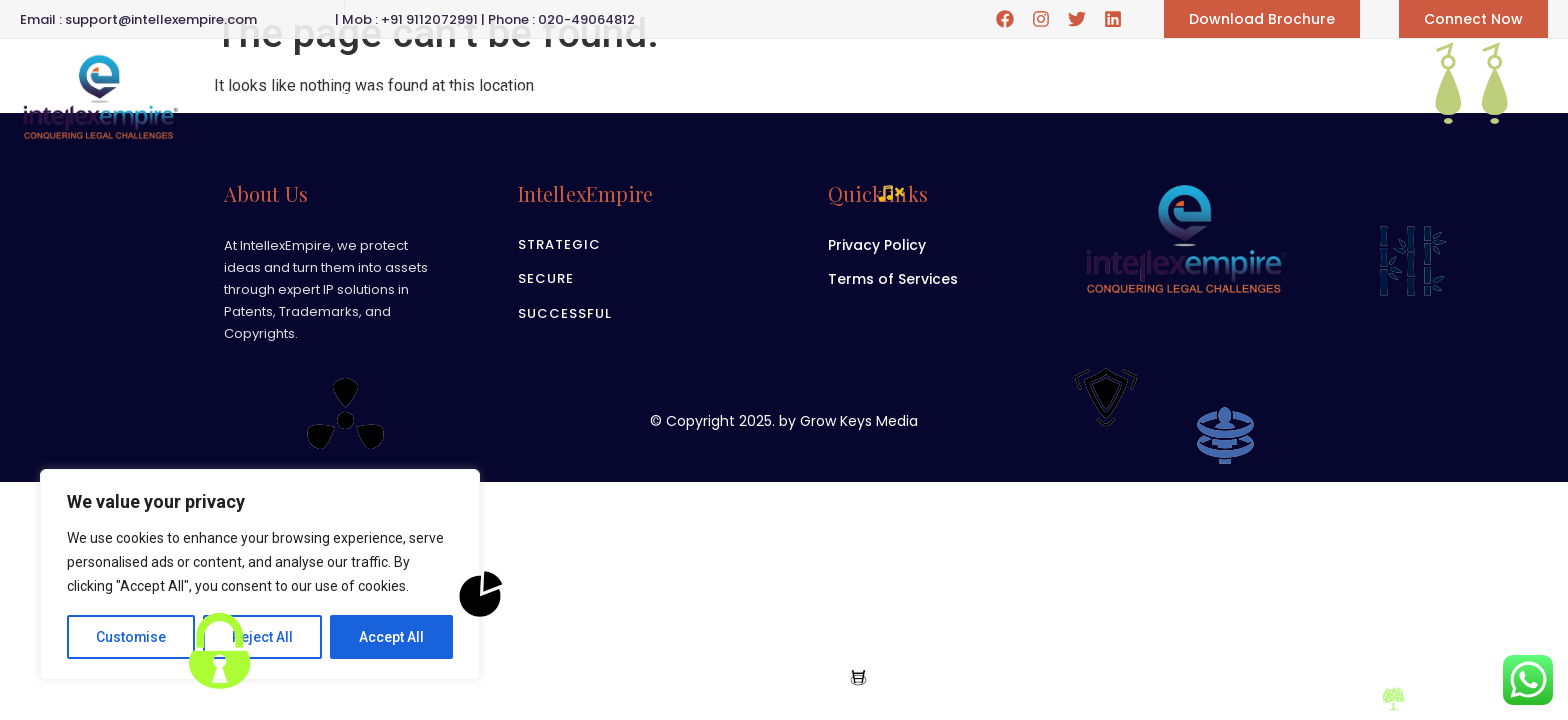  What do you see at coordinates (481, 594) in the screenshot?
I see `view analytics or statistics breakdown` at bounding box center [481, 594].